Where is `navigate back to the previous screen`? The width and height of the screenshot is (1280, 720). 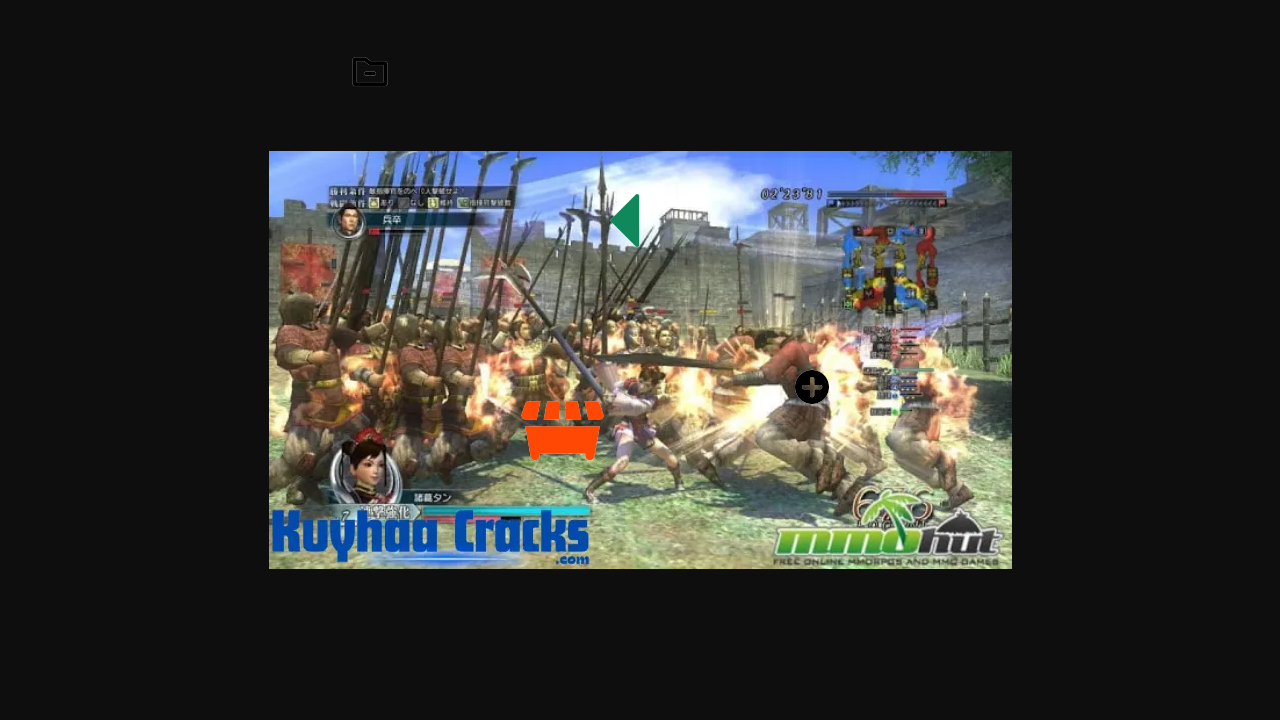 navigate back to the previous screen is located at coordinates (624, 220).